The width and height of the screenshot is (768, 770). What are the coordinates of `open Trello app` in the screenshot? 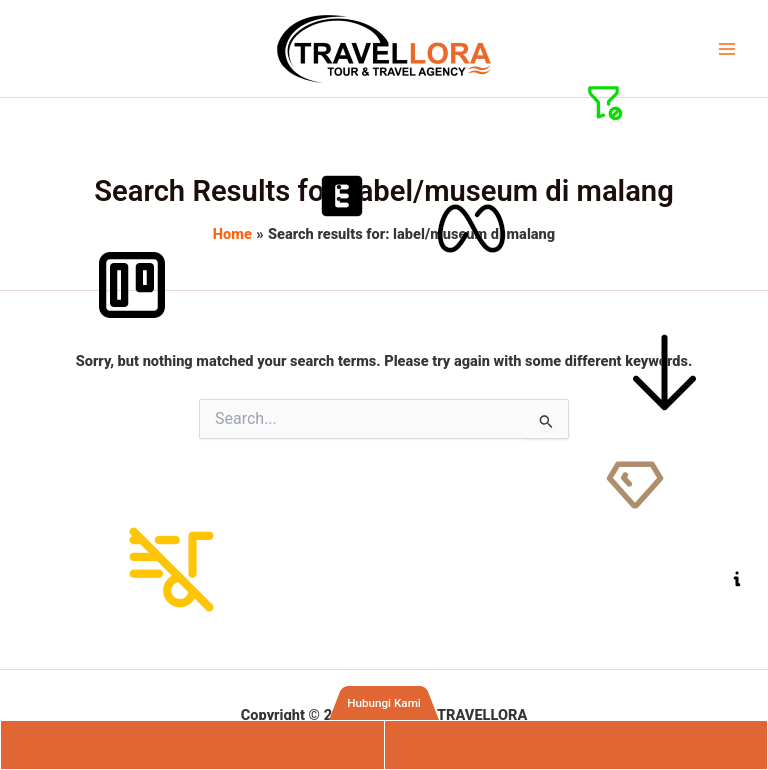 It's located at (132, 285).